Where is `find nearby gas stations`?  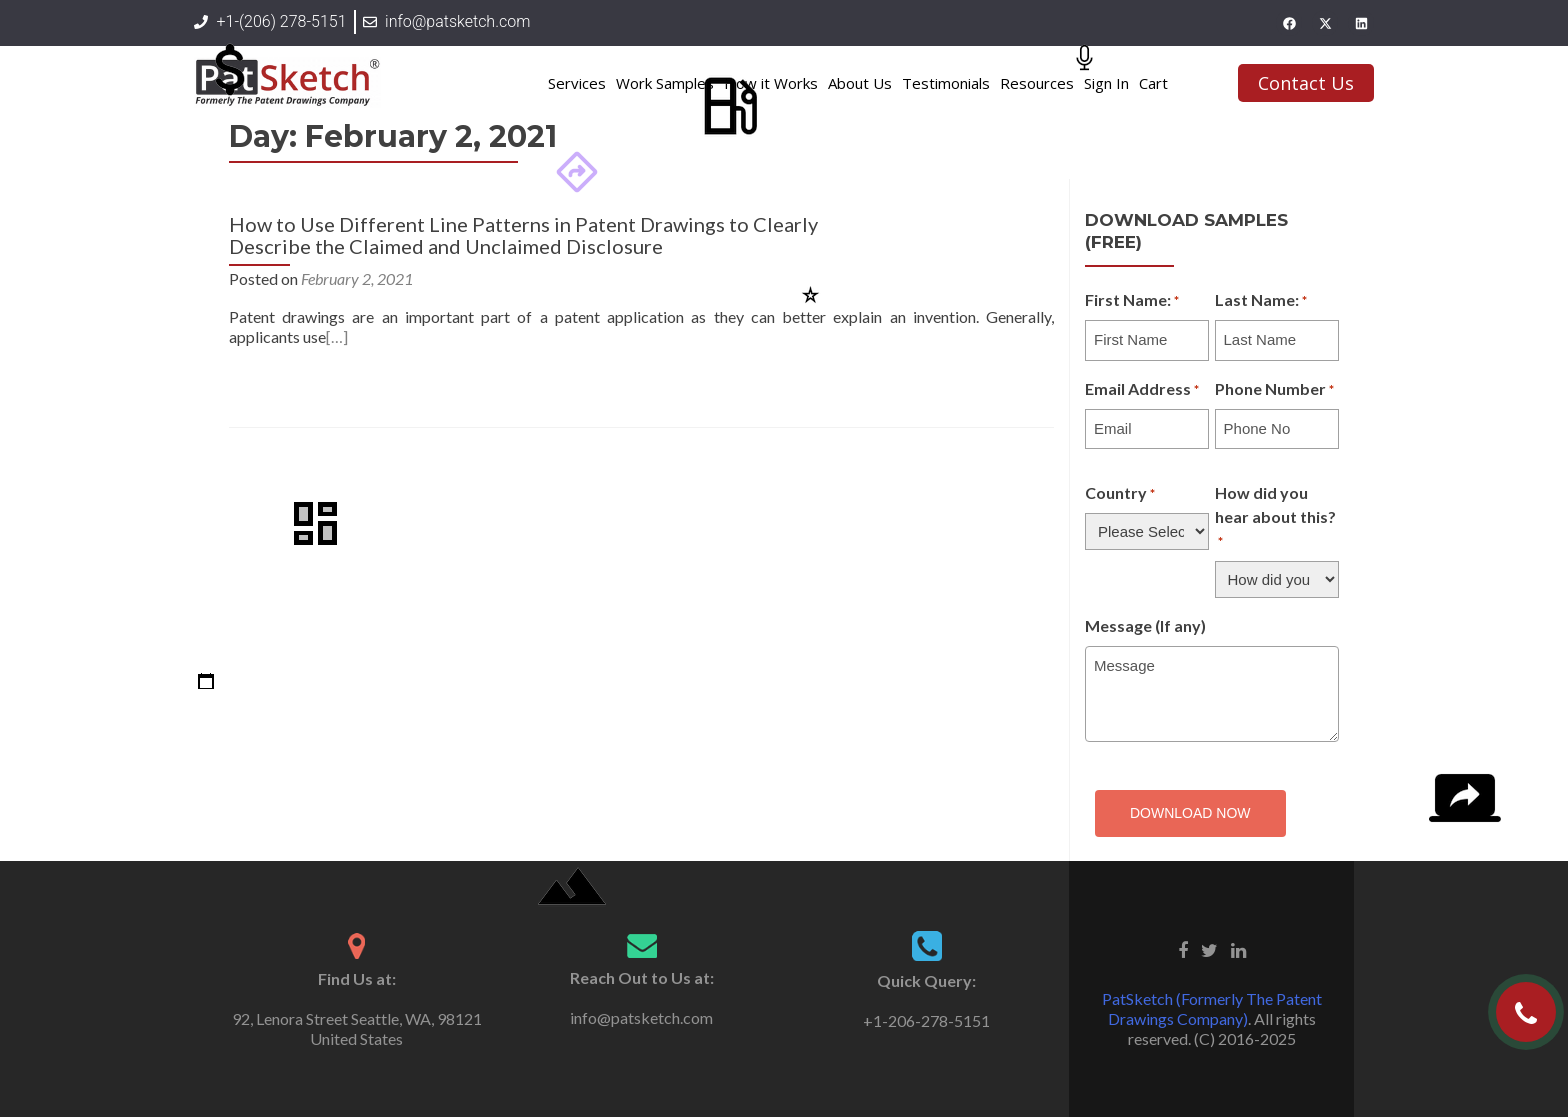 find nearby gas stations is located at coordinates (730, 106).